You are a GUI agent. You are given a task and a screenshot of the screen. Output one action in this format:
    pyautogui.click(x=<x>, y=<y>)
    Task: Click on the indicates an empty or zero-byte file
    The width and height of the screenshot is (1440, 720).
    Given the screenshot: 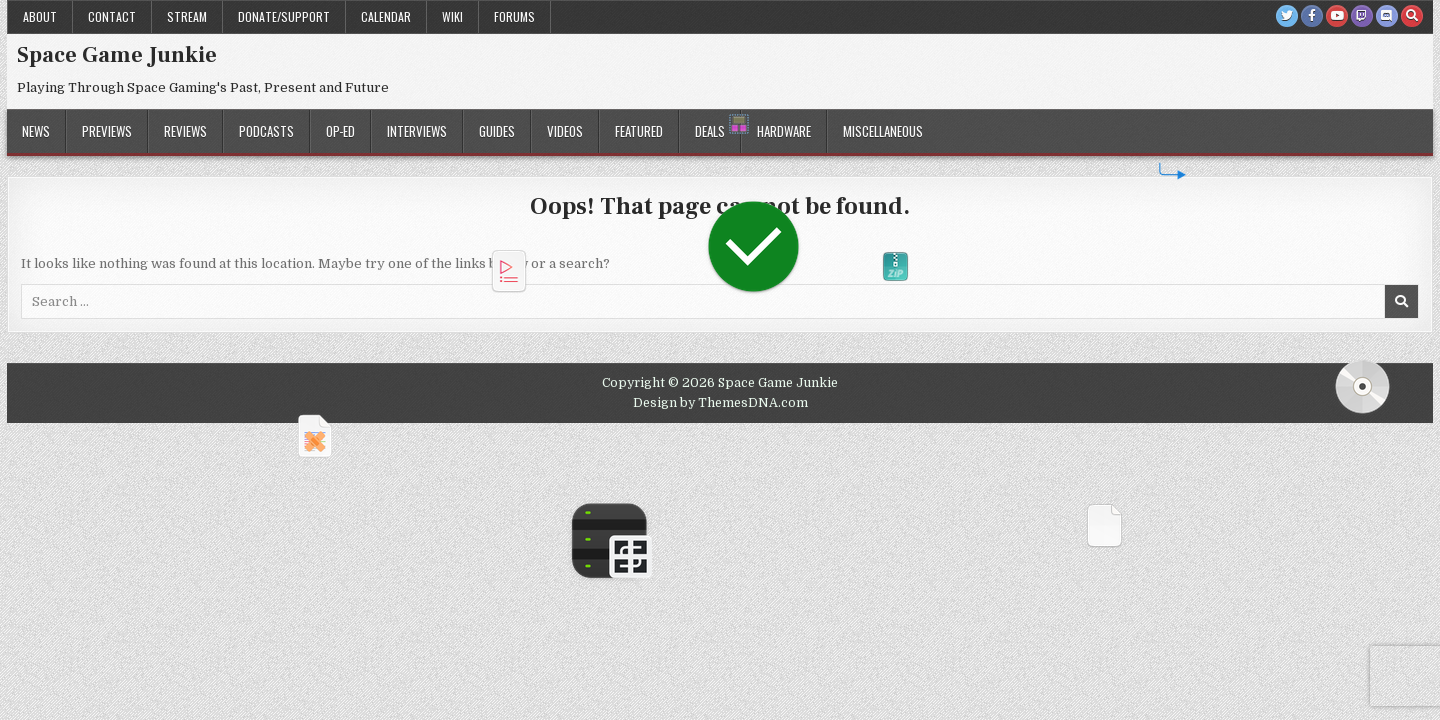 What is the action you would take?
    pyautogui.click(x=1104, y=525)
    